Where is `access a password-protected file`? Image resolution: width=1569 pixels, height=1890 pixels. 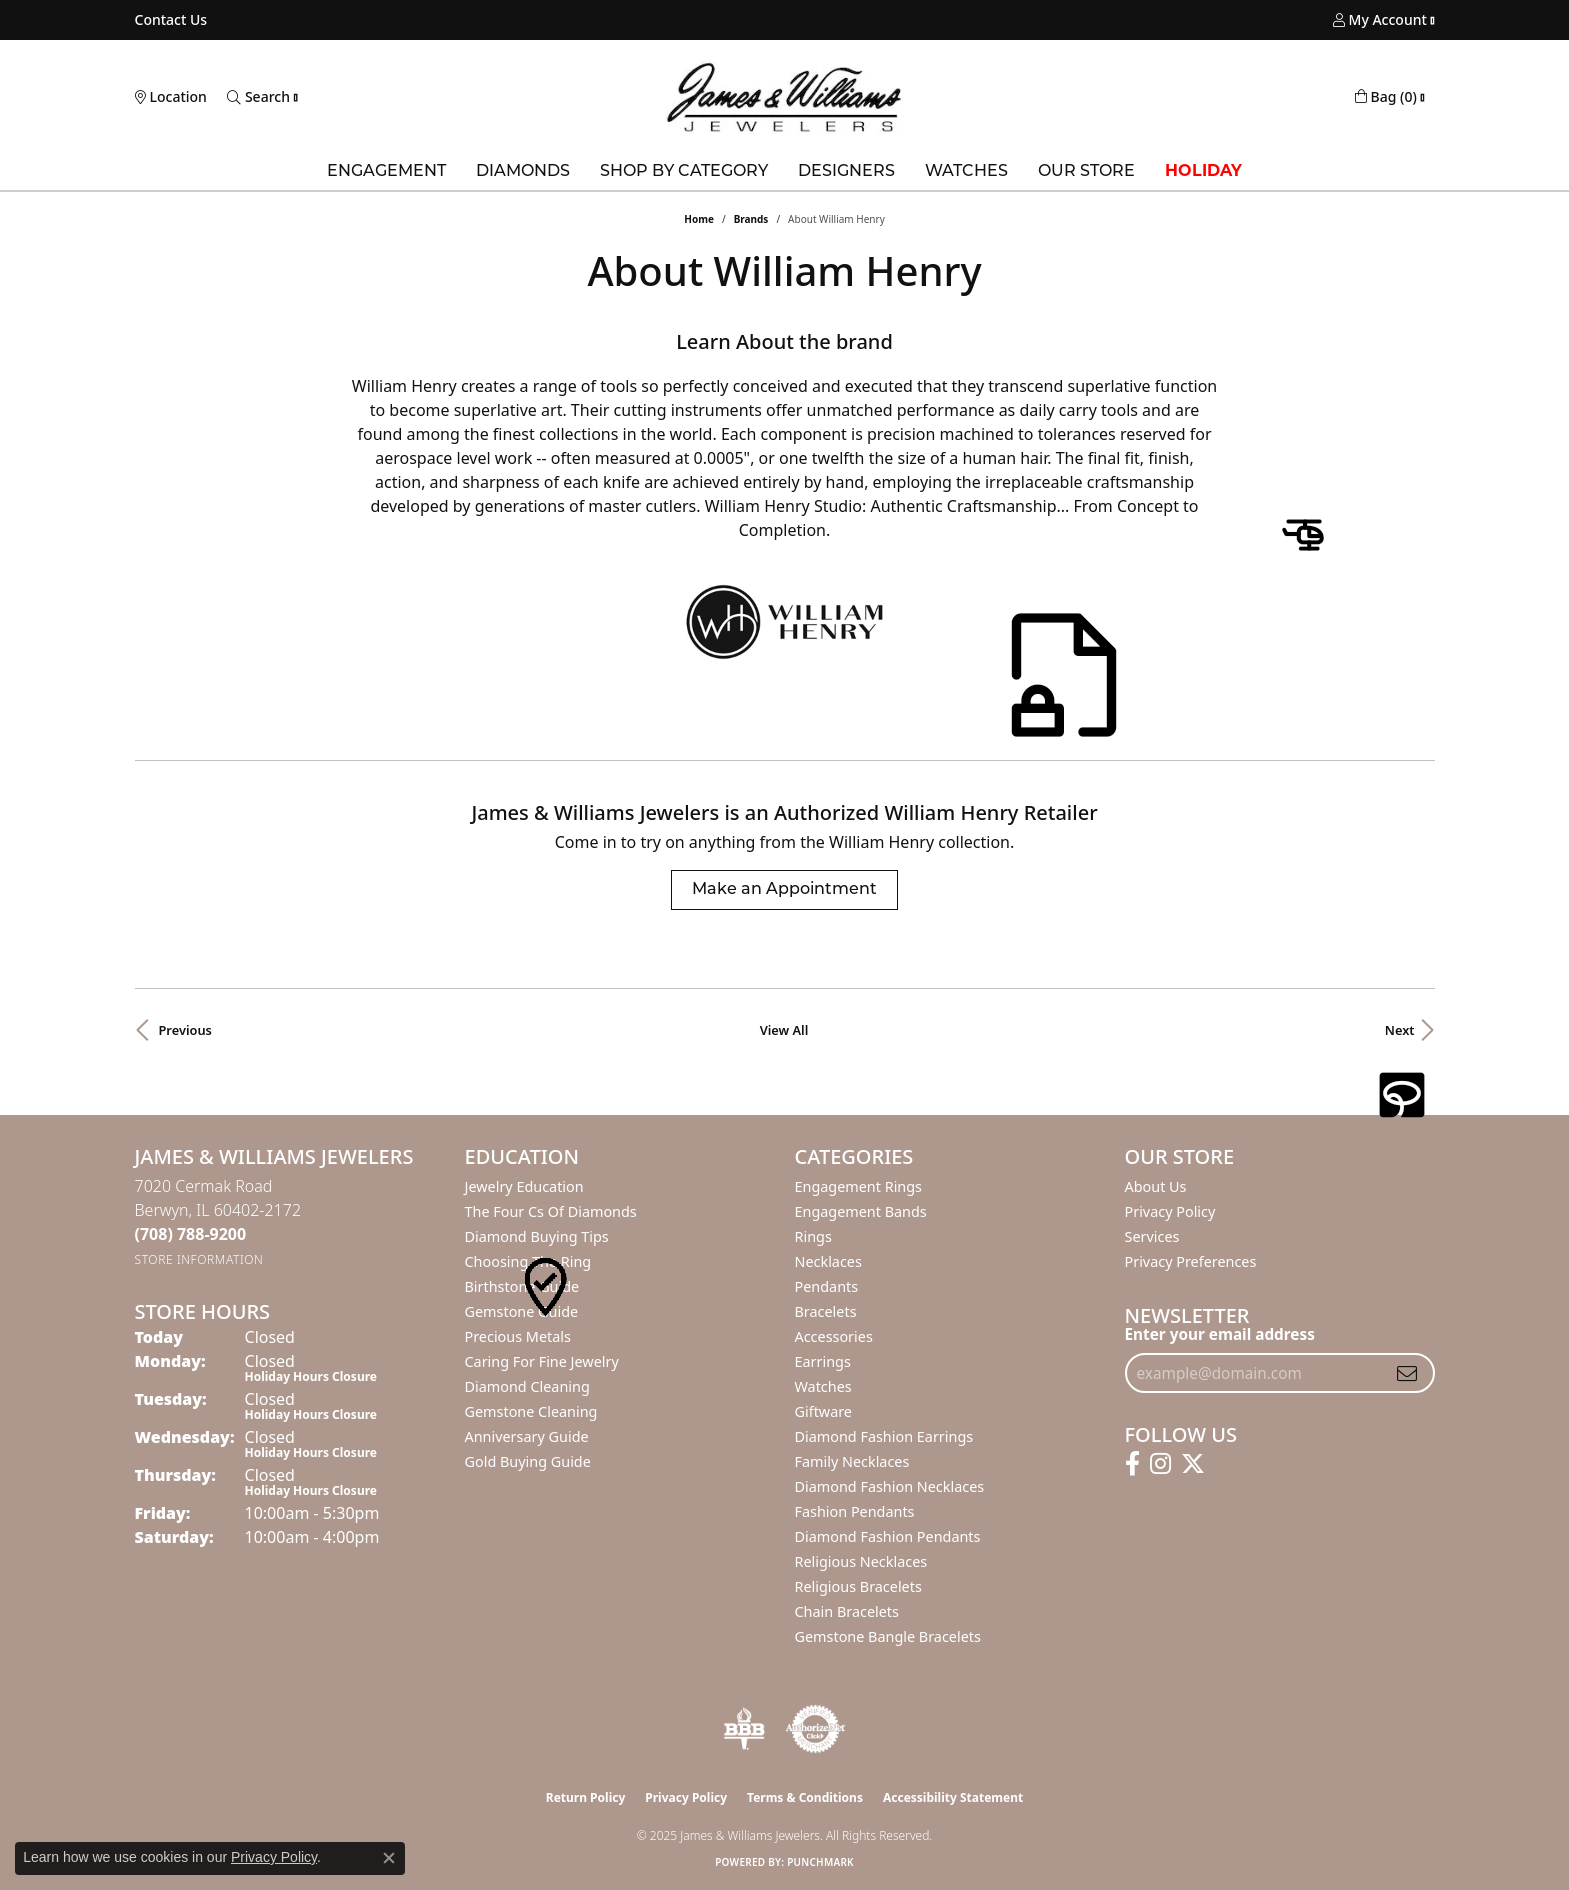 access a password-protected file is located at coordinates (1064, 675).